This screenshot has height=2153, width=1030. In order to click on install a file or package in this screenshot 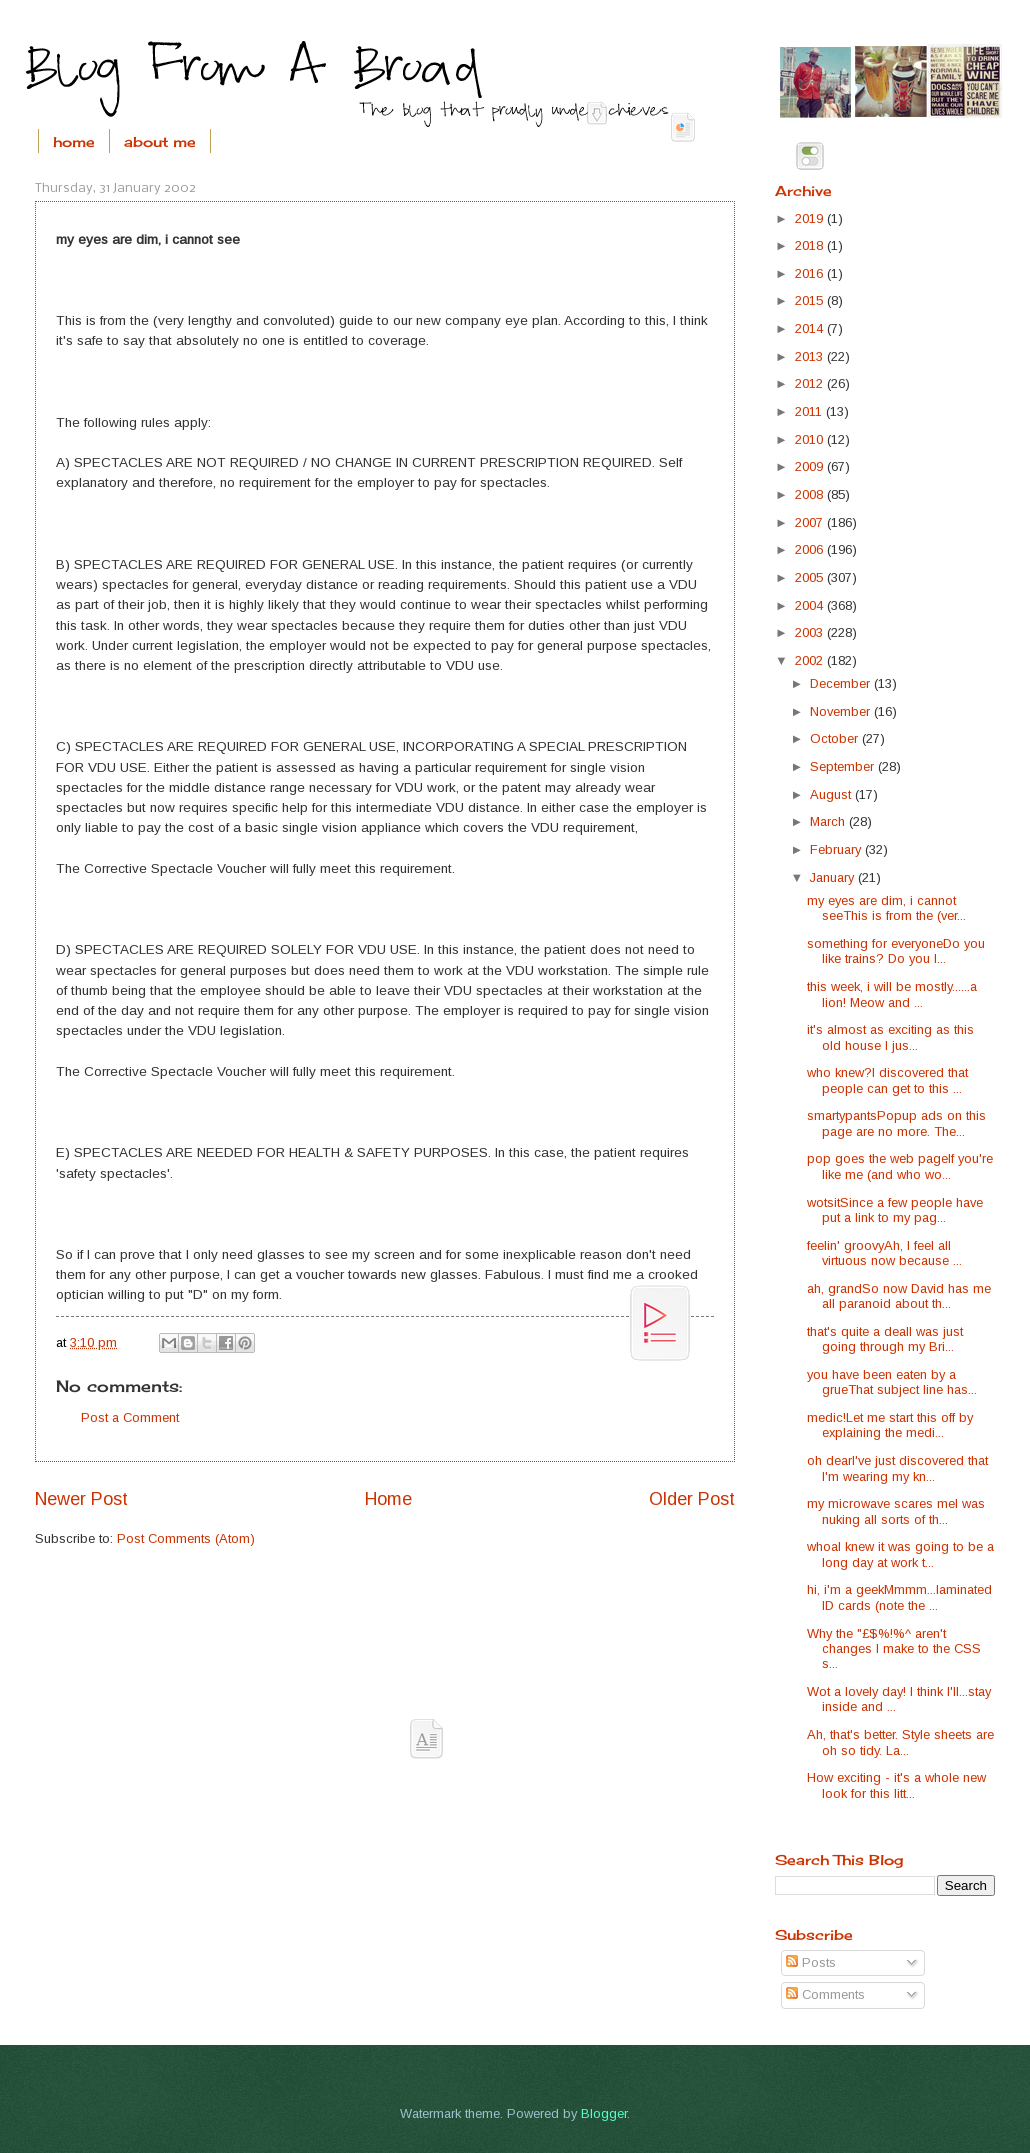, I will do `click(597, 113)`.